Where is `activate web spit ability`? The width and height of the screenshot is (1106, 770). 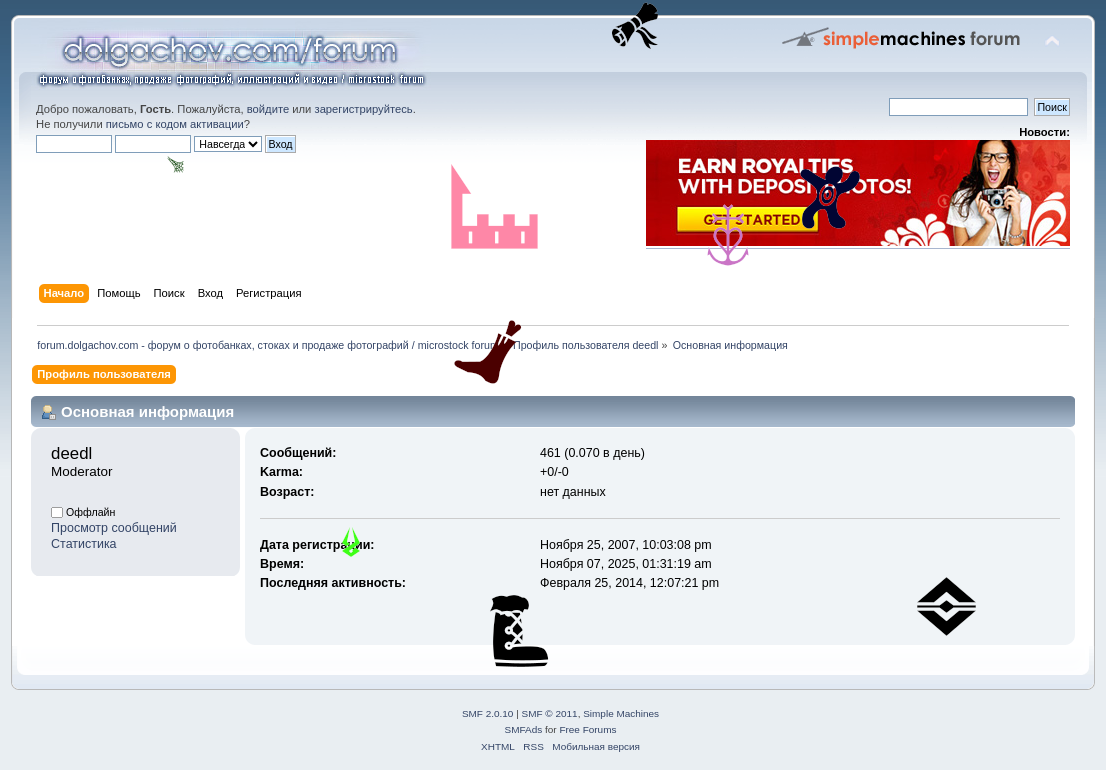
activate web spit ability is located at coordinates (175, 164).